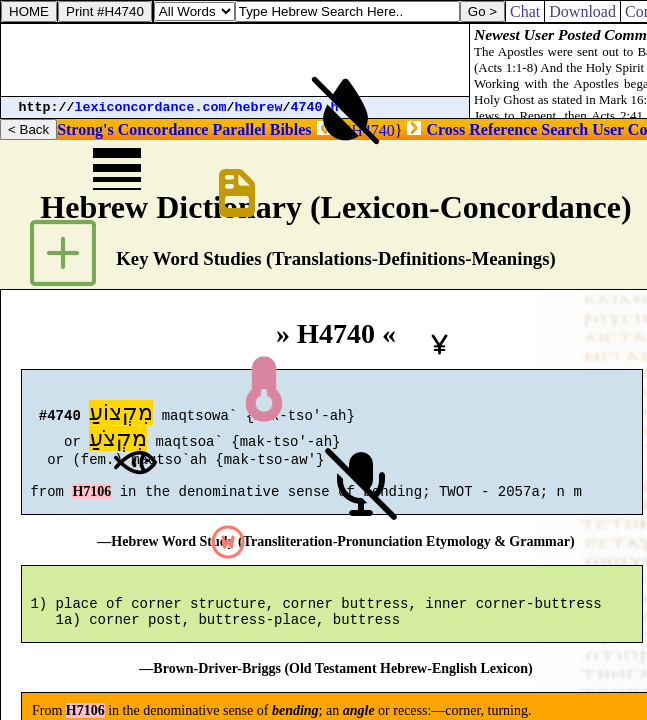 The width and height of the screenshot is (647, 720). What do you see at coordinates (117, 169) in the screenshot?
I see `adjust line thickness or stroke weight` at bounding box center [117, 169].